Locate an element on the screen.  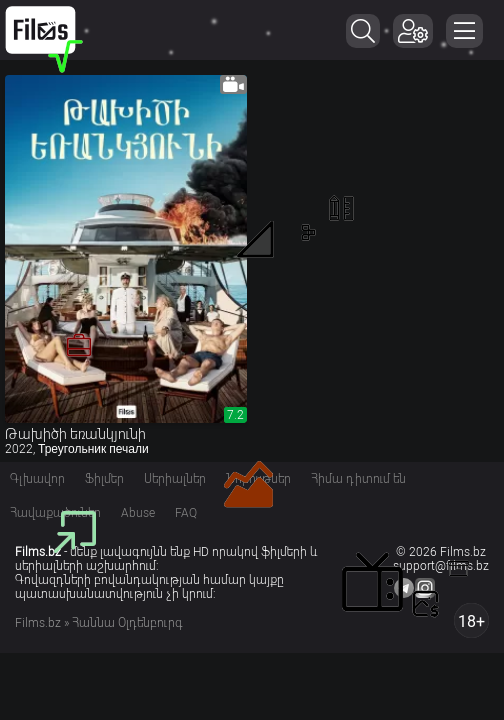
view paid or premium photos is located at coordinates (425, 603).